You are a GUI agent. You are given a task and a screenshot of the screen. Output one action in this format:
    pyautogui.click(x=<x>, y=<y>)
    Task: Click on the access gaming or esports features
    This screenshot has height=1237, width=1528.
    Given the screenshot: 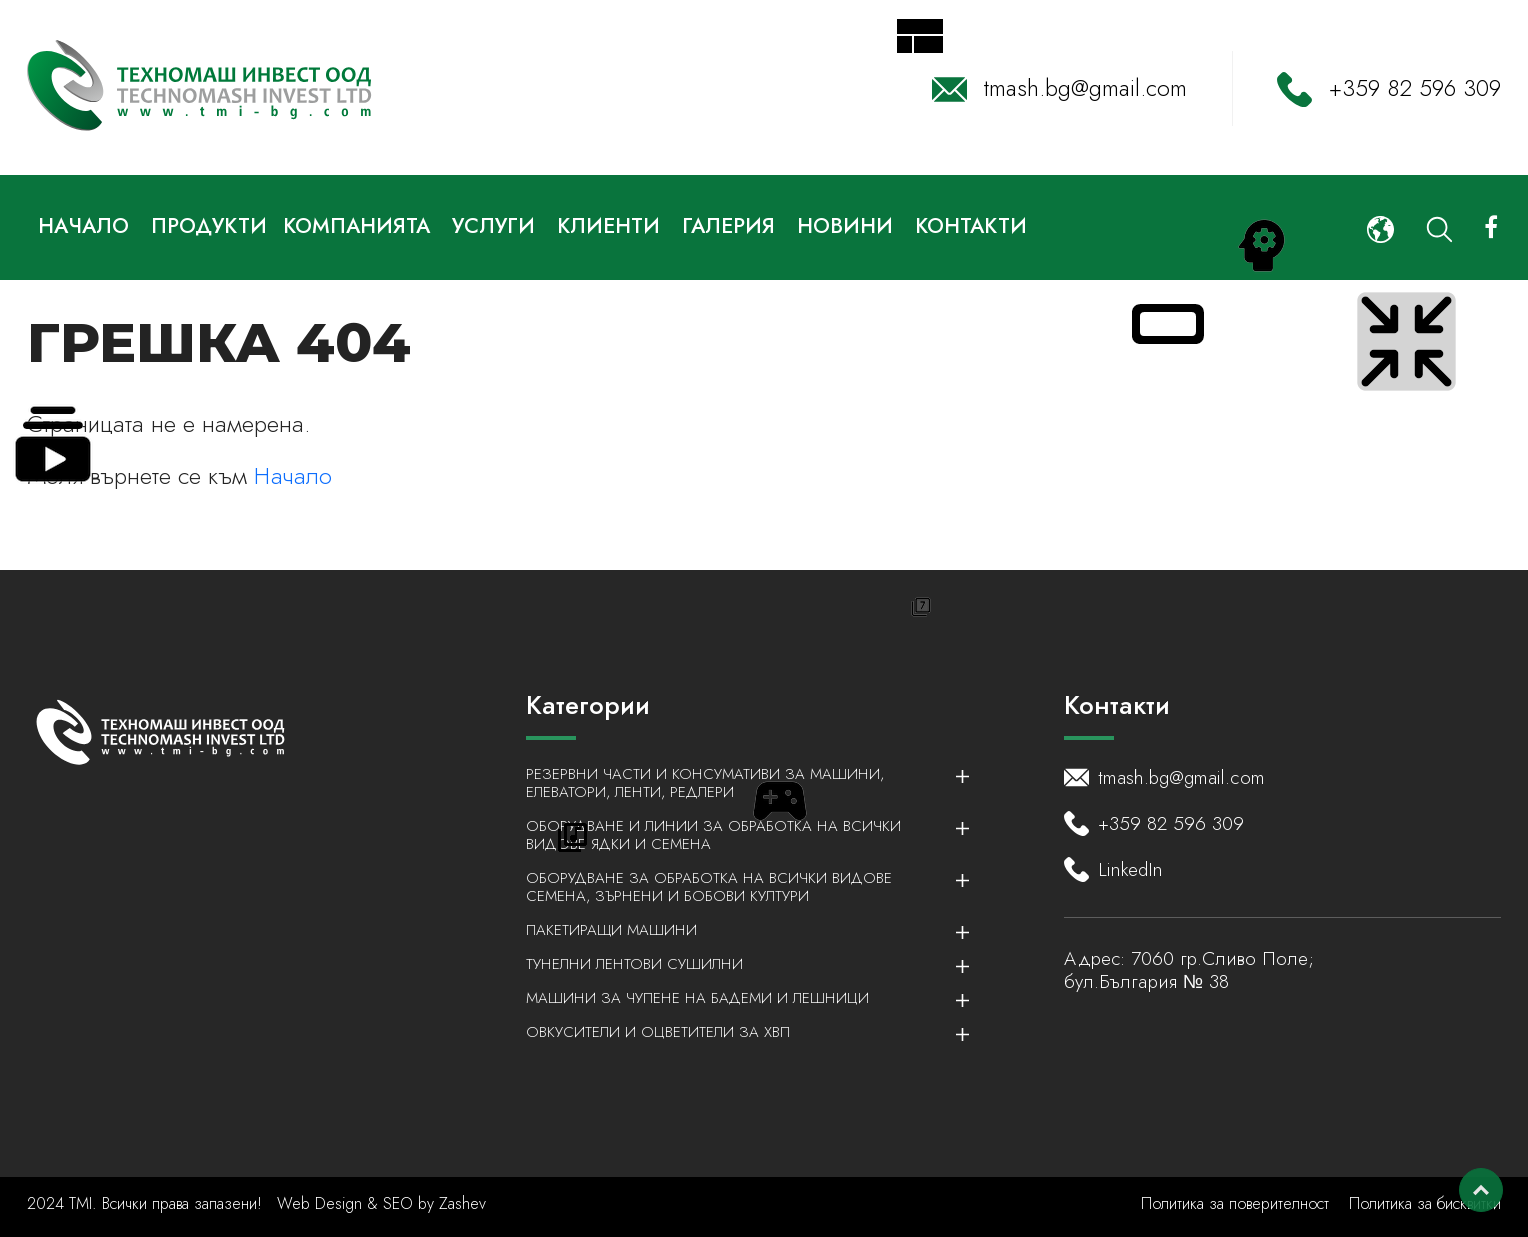 What is the action you would take?
    pyautogui.click(x=780, y=801)
    